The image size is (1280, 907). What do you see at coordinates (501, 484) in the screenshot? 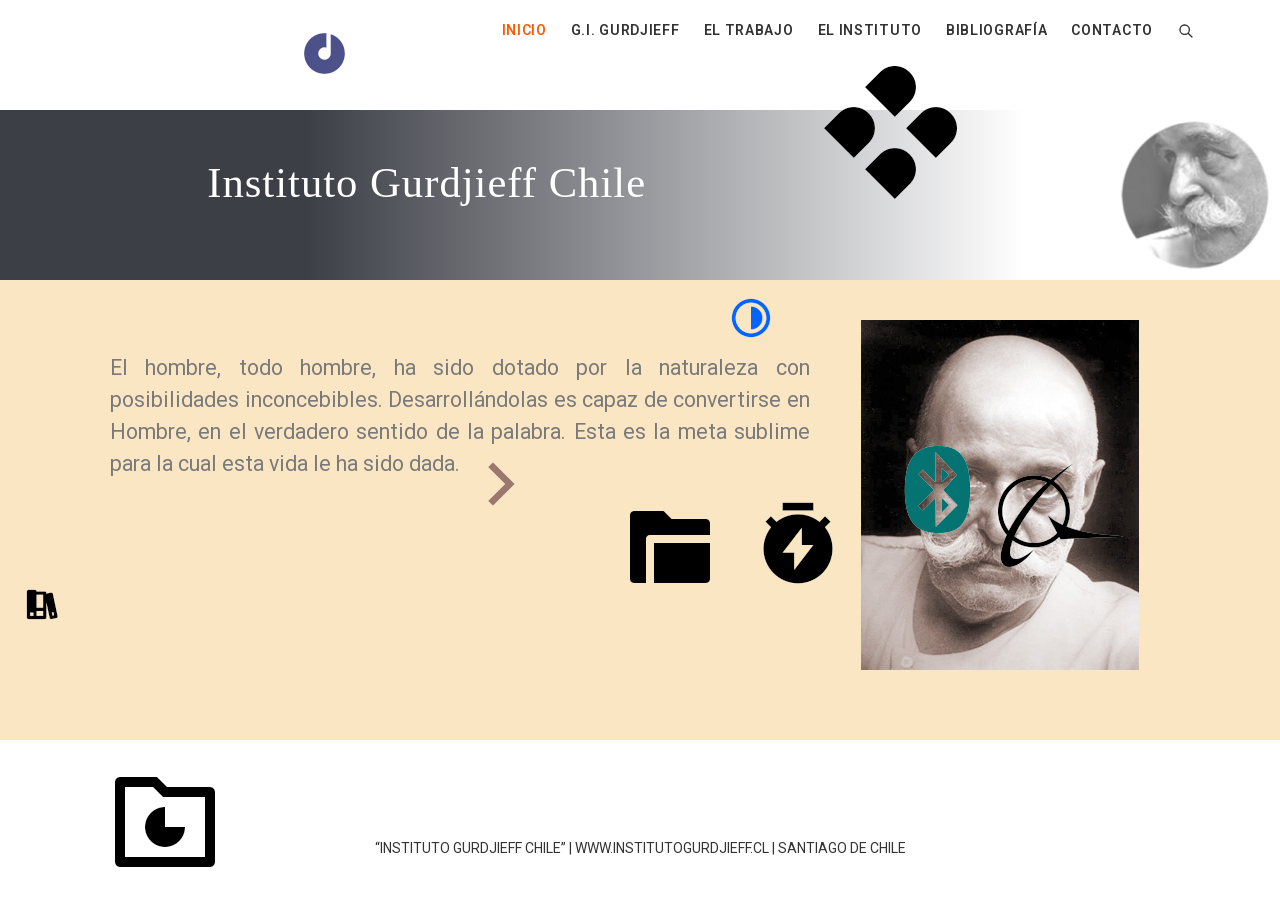
I see `navigate to the next item or screen` at bounding box center [501, 484].